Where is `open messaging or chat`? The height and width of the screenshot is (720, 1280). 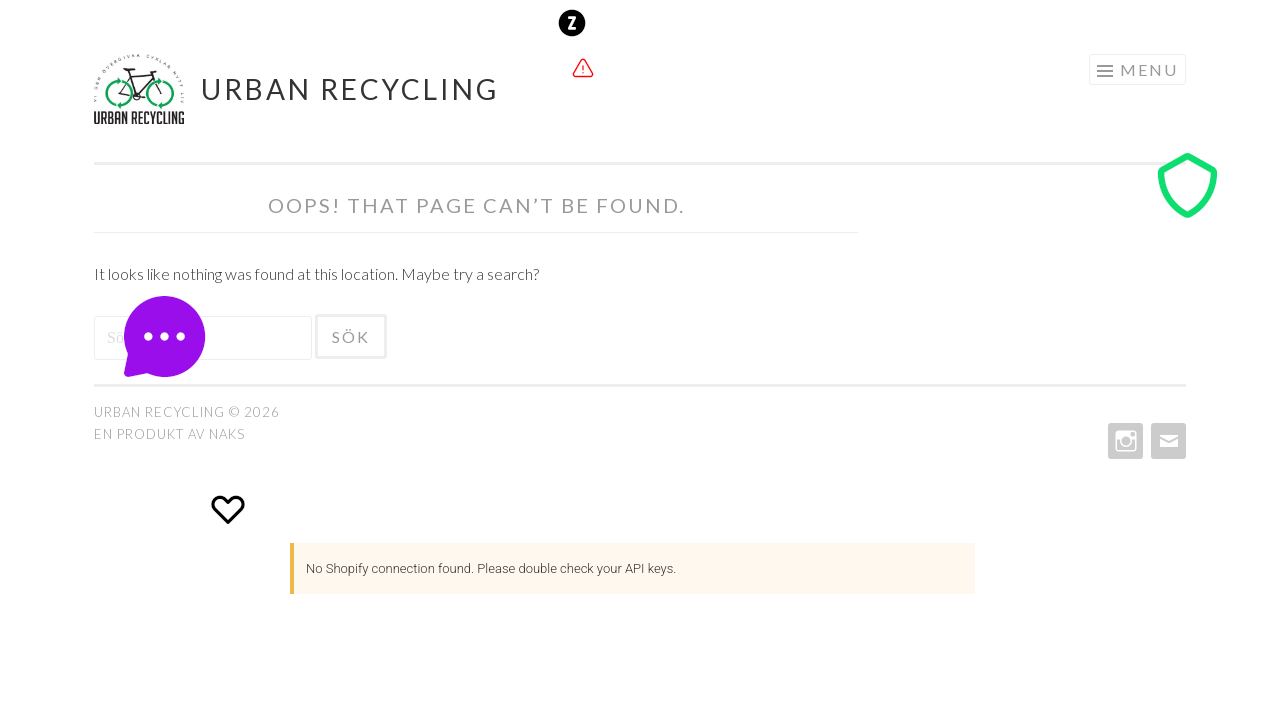 open messaging or chat is located at coordinates (164, 336).